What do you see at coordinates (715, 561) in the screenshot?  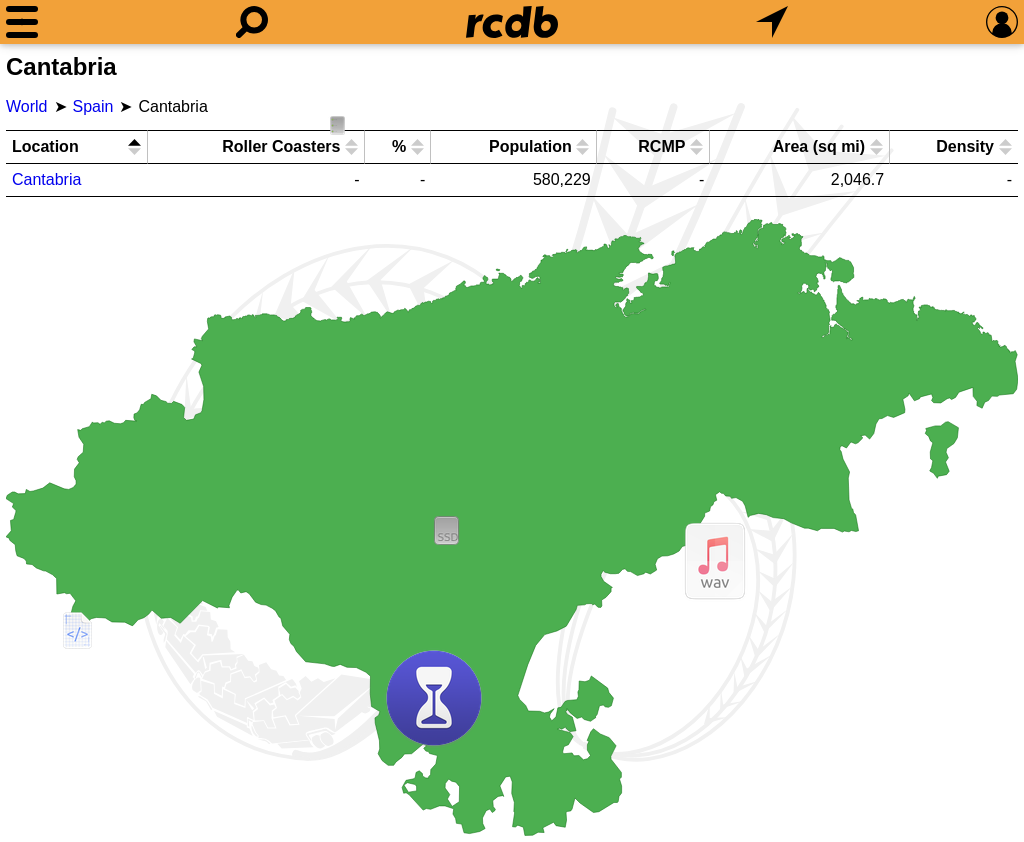 I see `a wav audio file` at bounding box center [715, 561].